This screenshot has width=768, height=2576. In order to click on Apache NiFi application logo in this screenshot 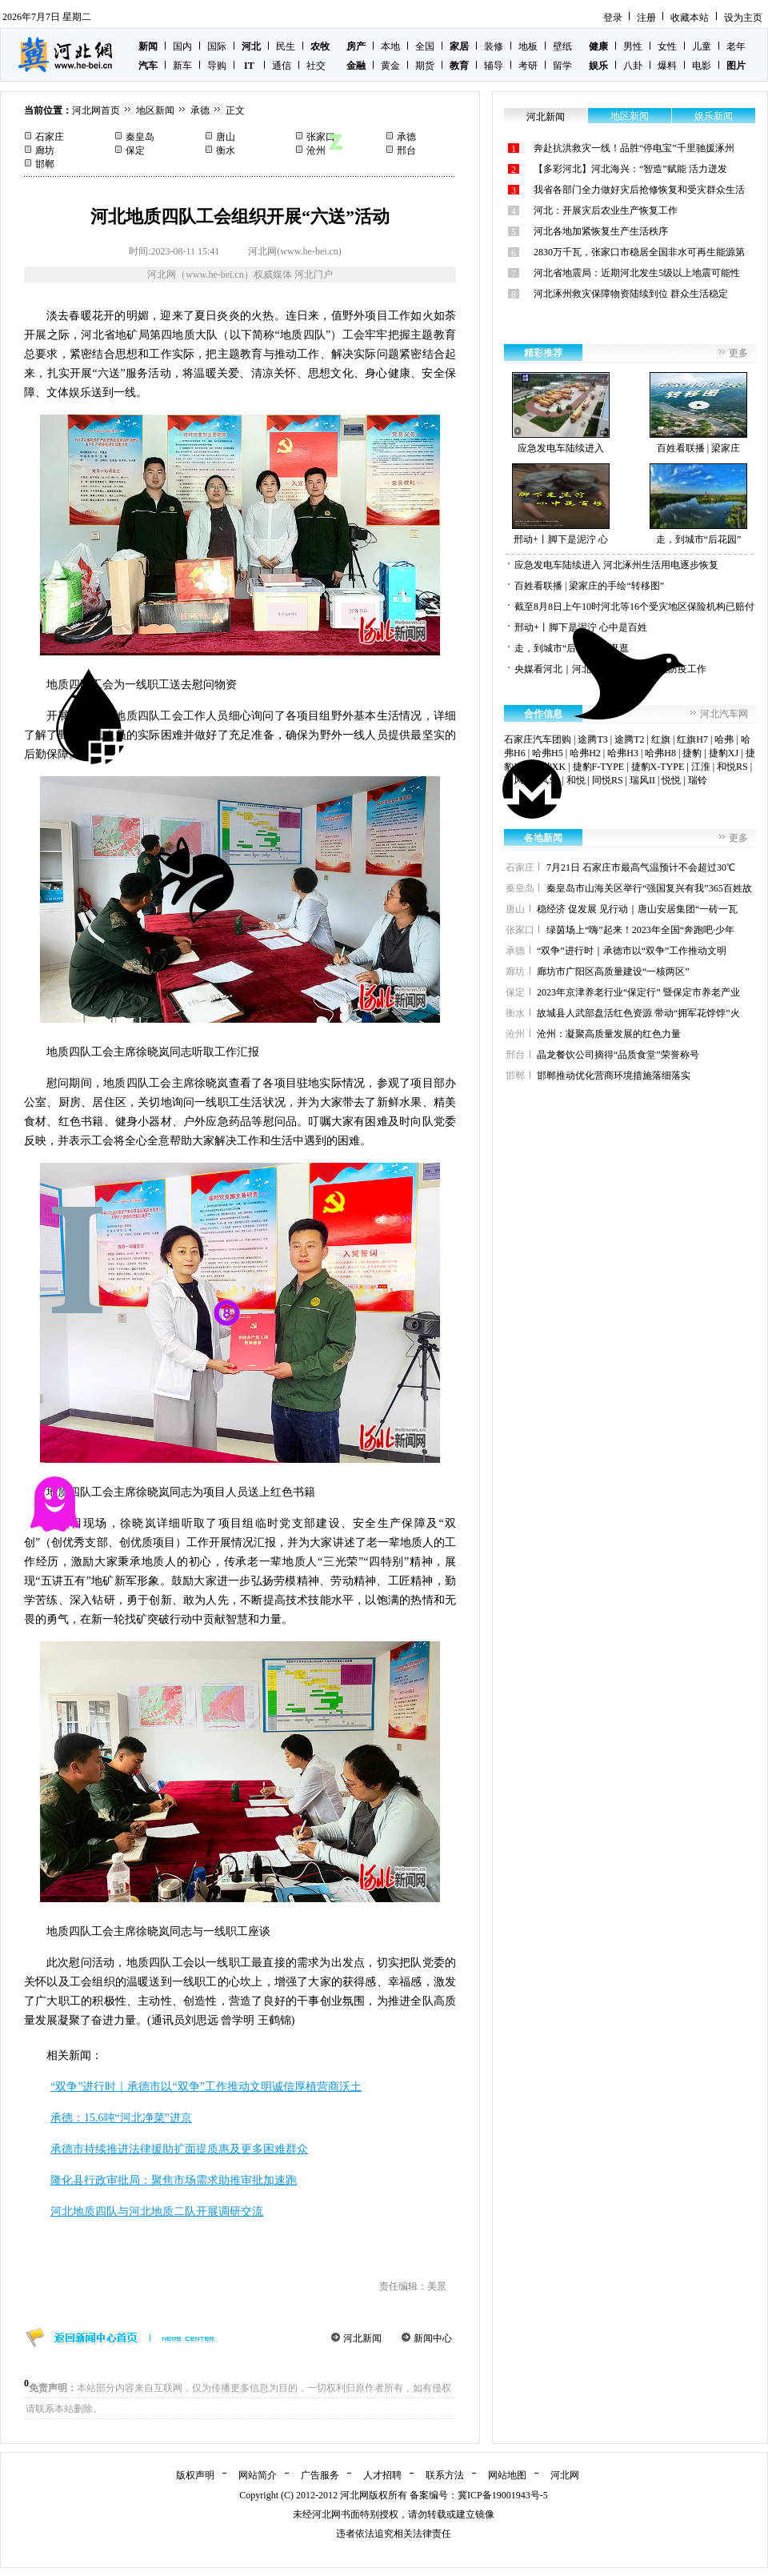, I will do `click(90, 716)`.